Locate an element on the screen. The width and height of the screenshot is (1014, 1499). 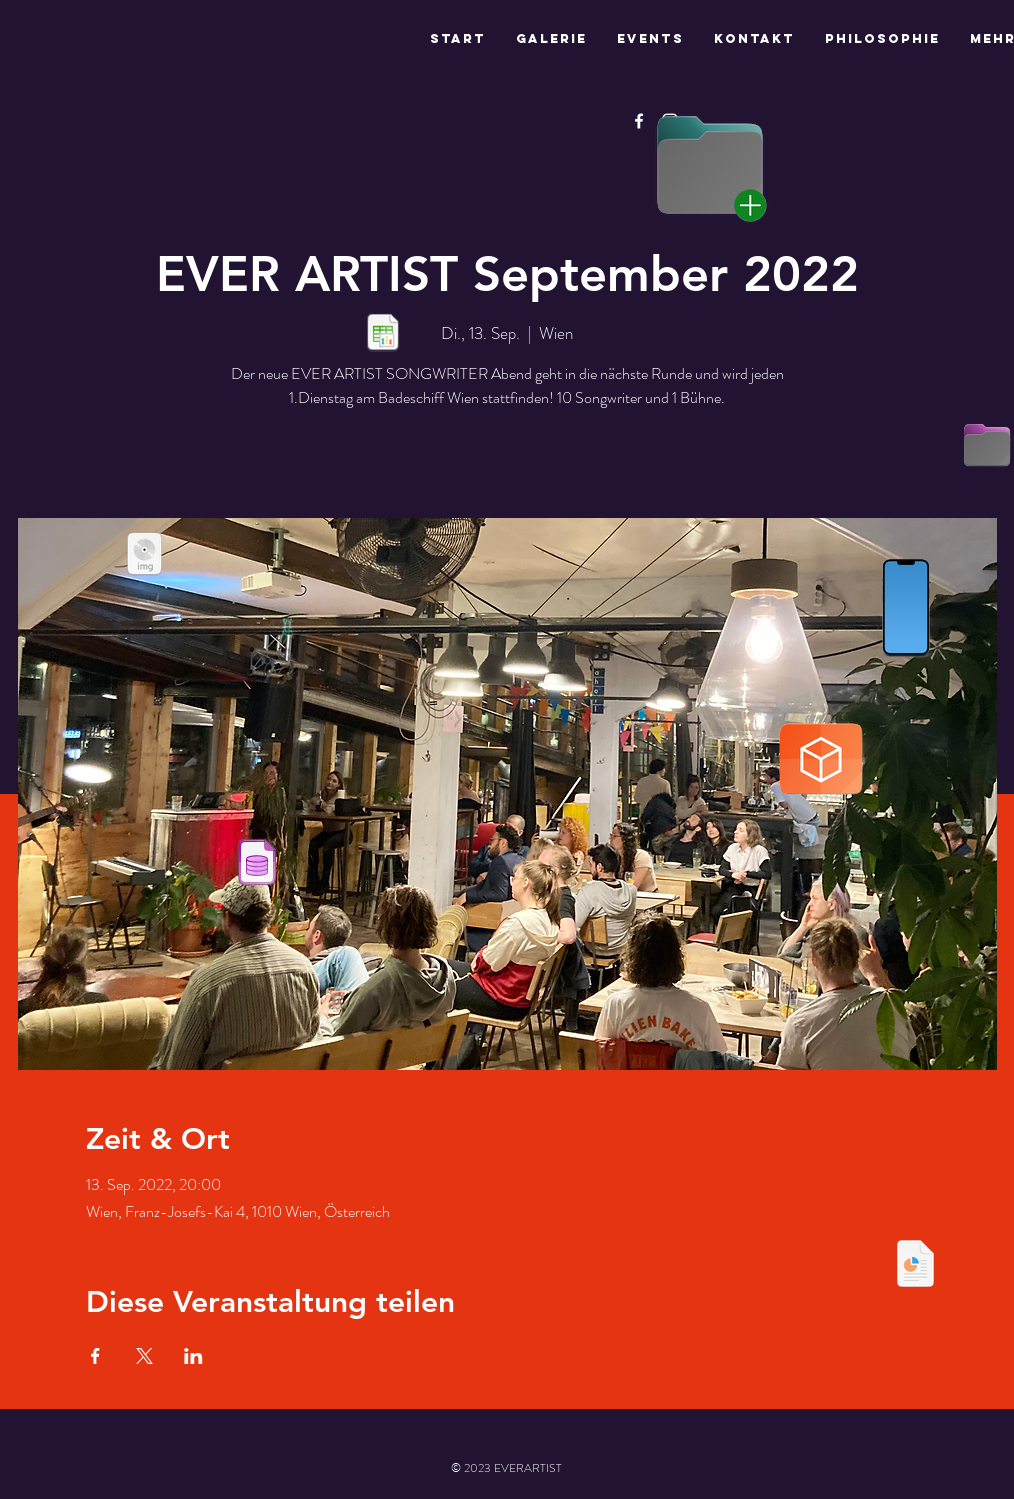
create a new folder is located at coordinates (710, 165).